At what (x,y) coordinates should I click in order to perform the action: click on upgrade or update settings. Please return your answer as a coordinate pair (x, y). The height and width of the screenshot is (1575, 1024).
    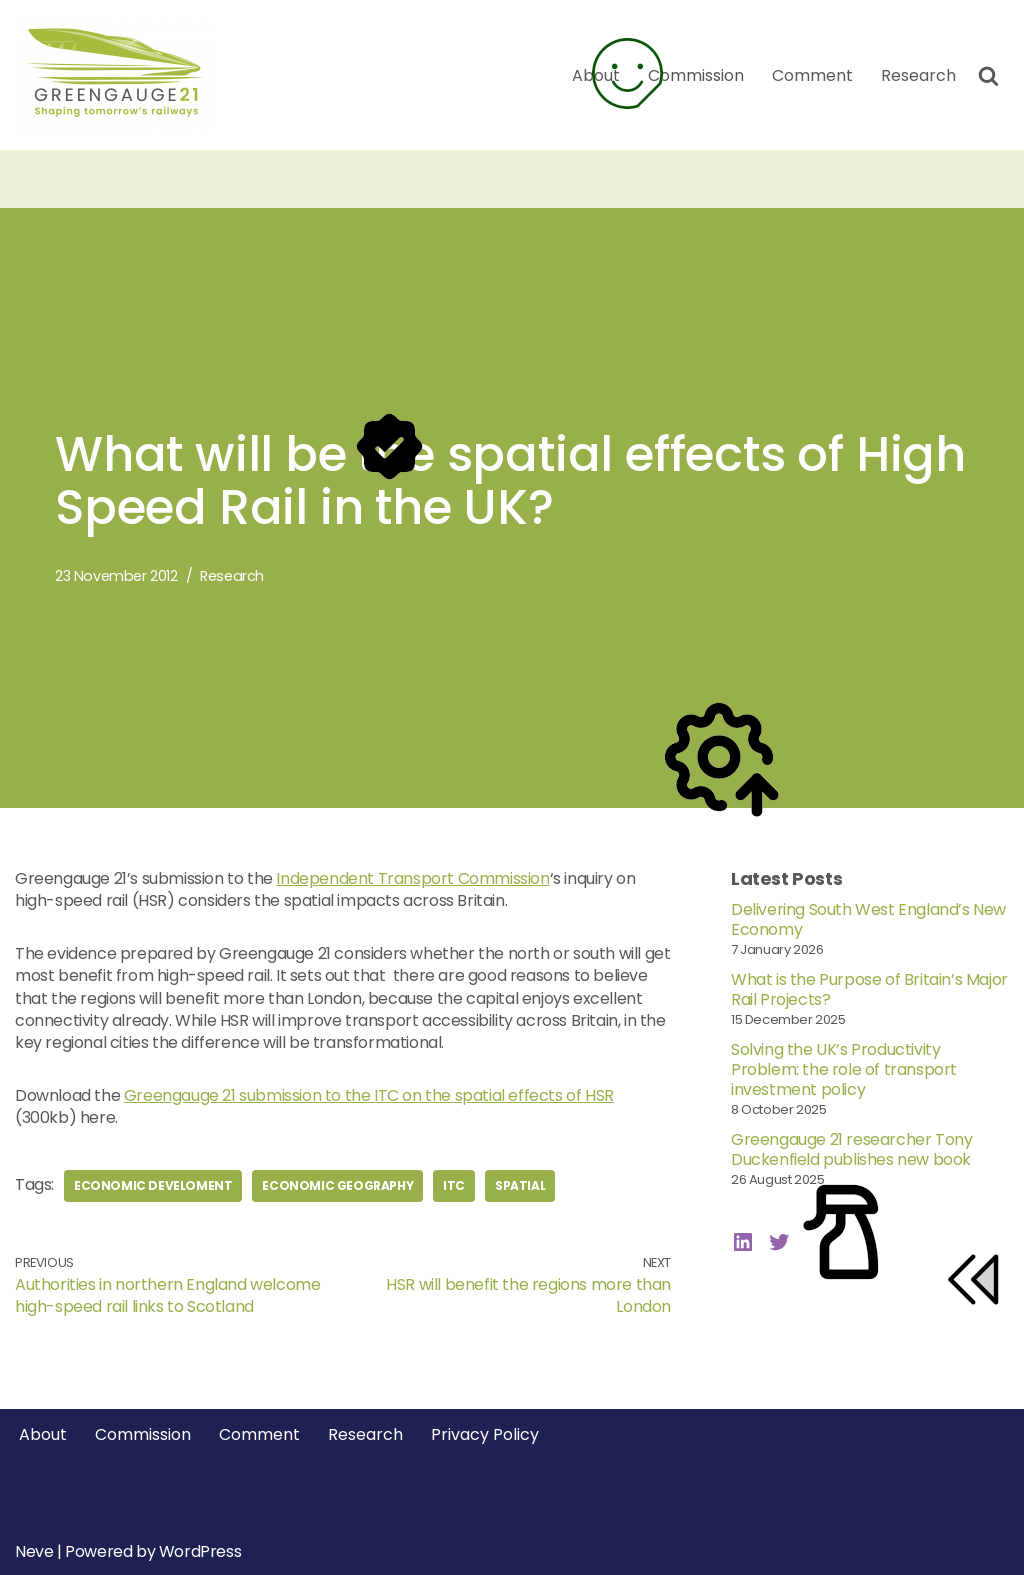
    Looking at the image, I should click on (719, 757).